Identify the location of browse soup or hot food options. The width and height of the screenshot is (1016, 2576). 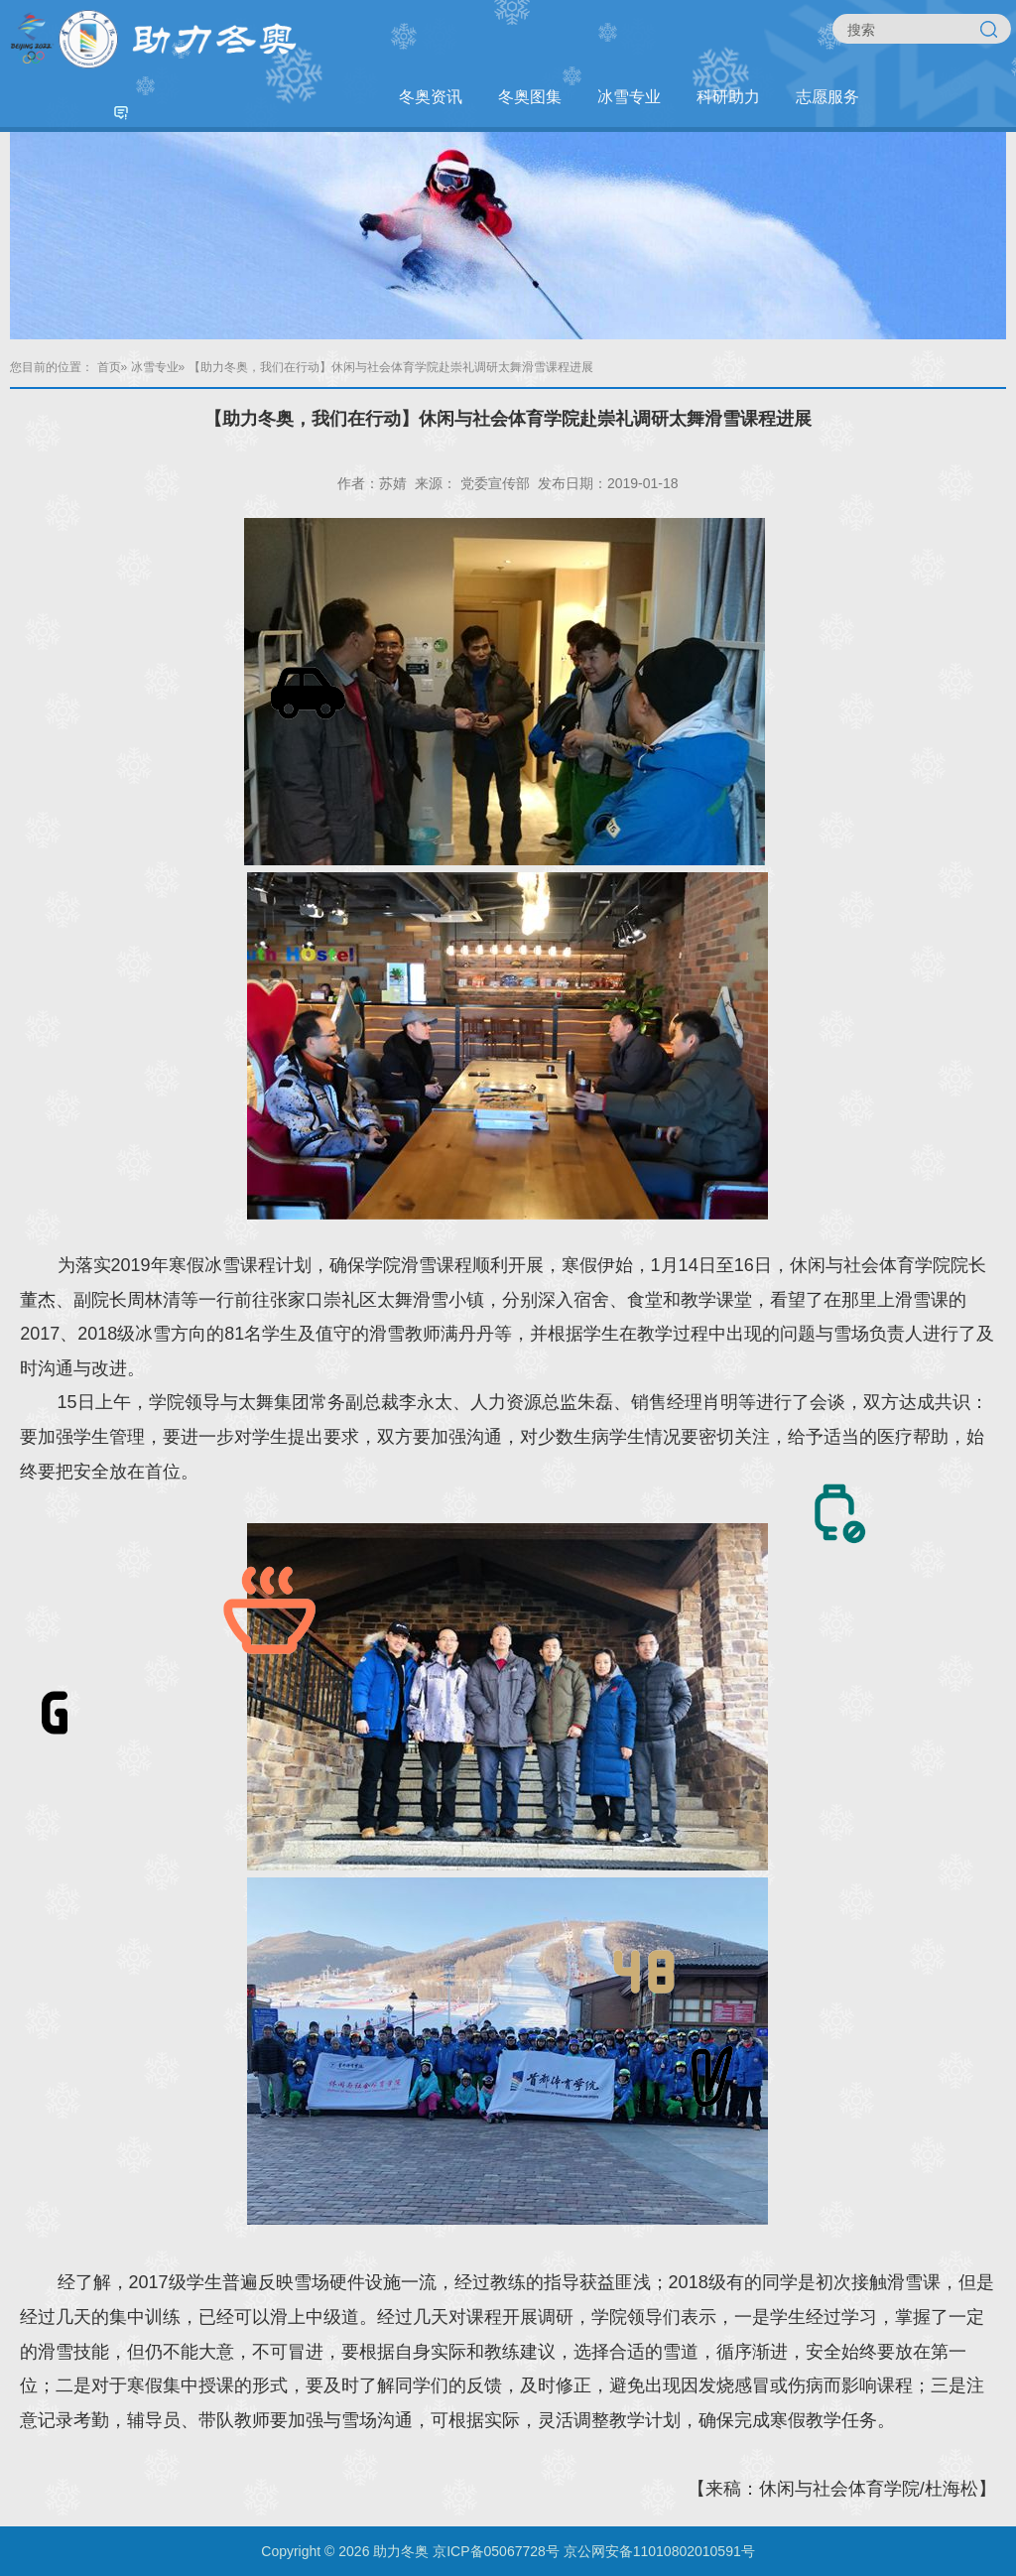
(269, 1608).